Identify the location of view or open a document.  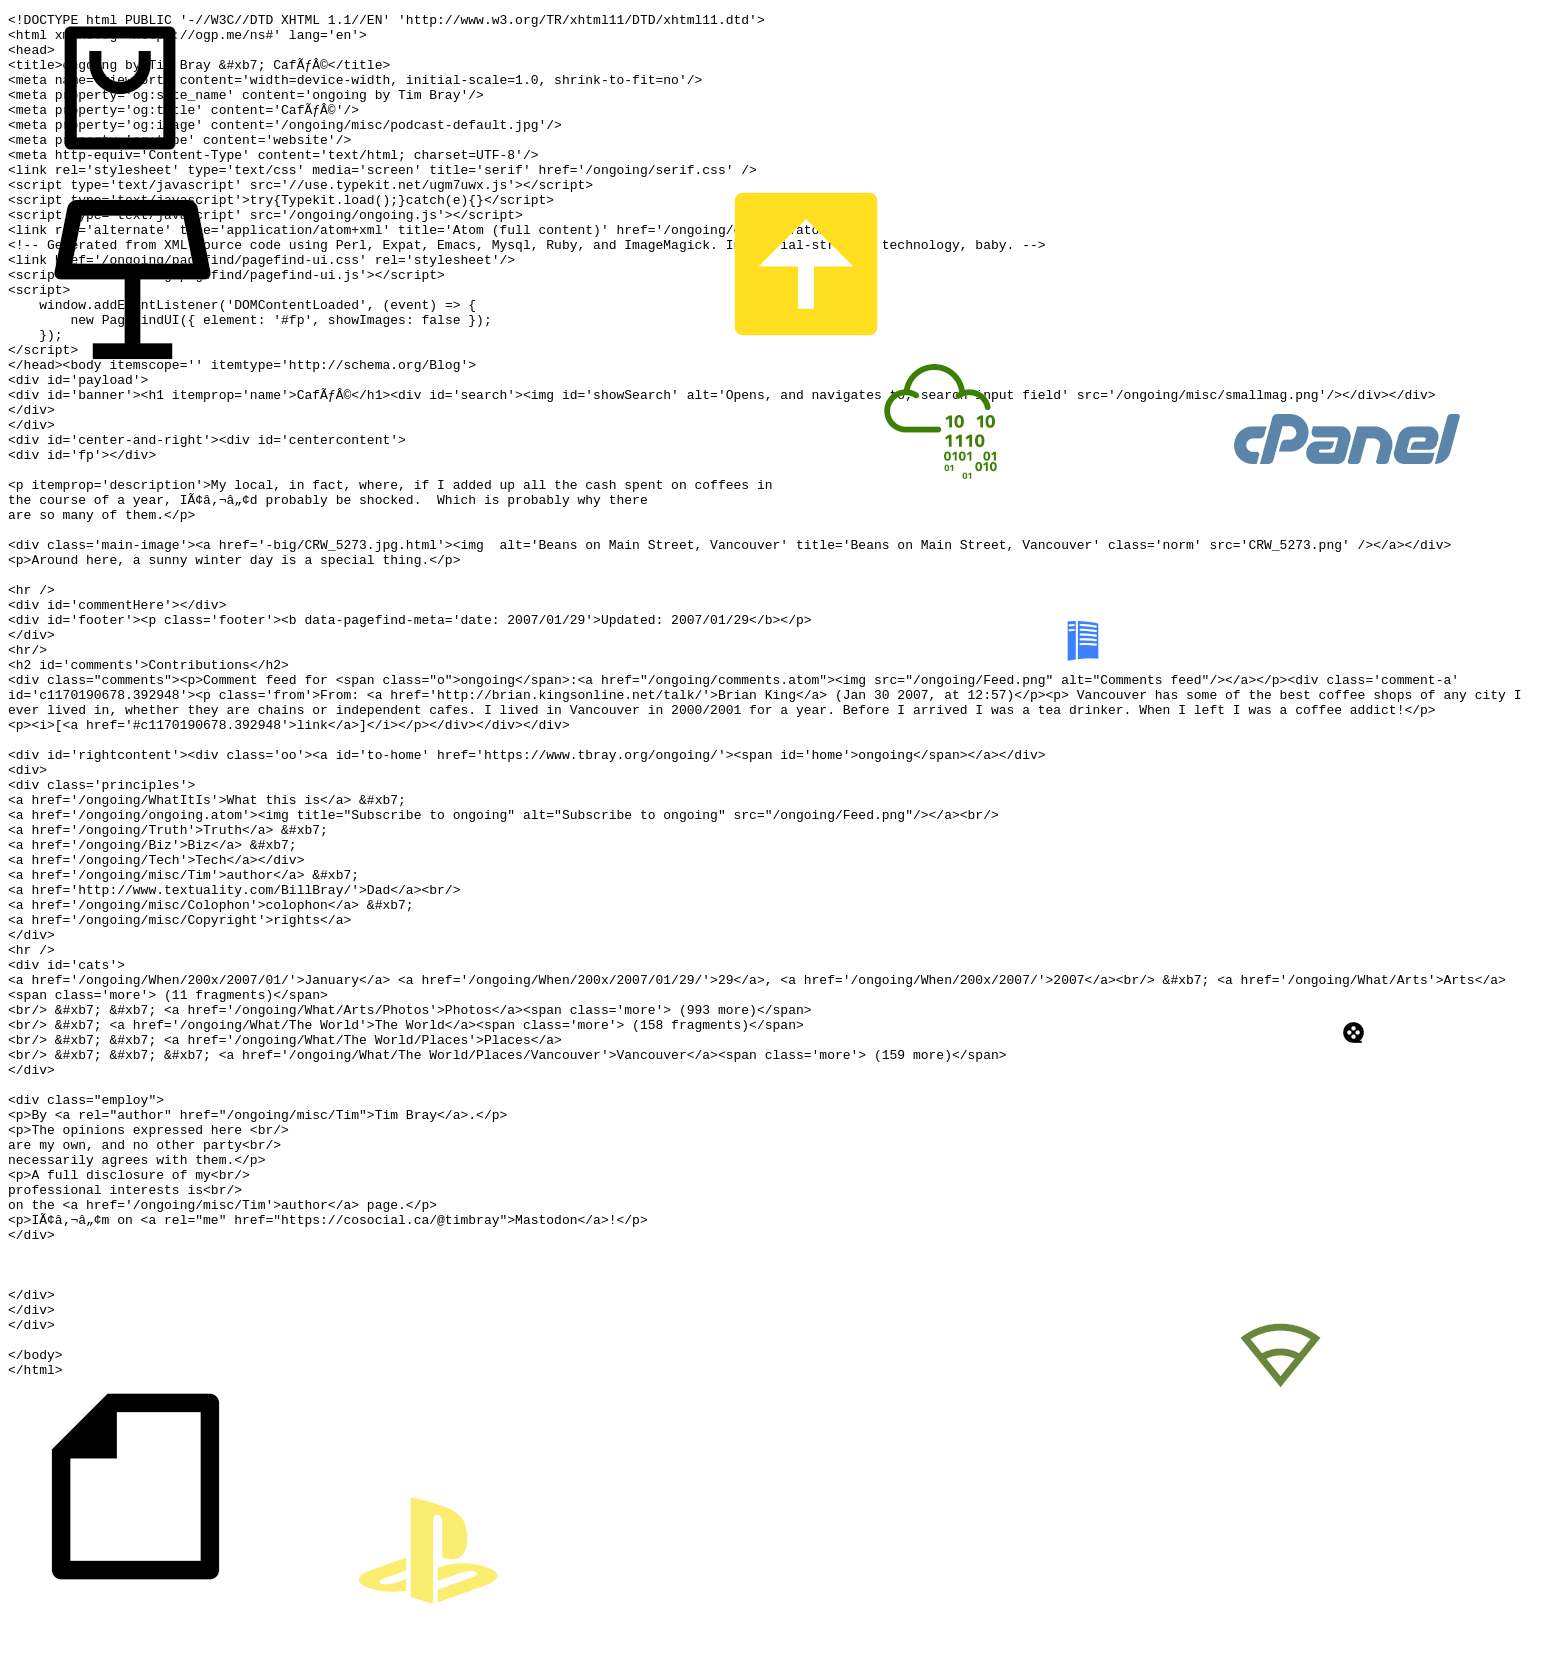
(135, 1486).